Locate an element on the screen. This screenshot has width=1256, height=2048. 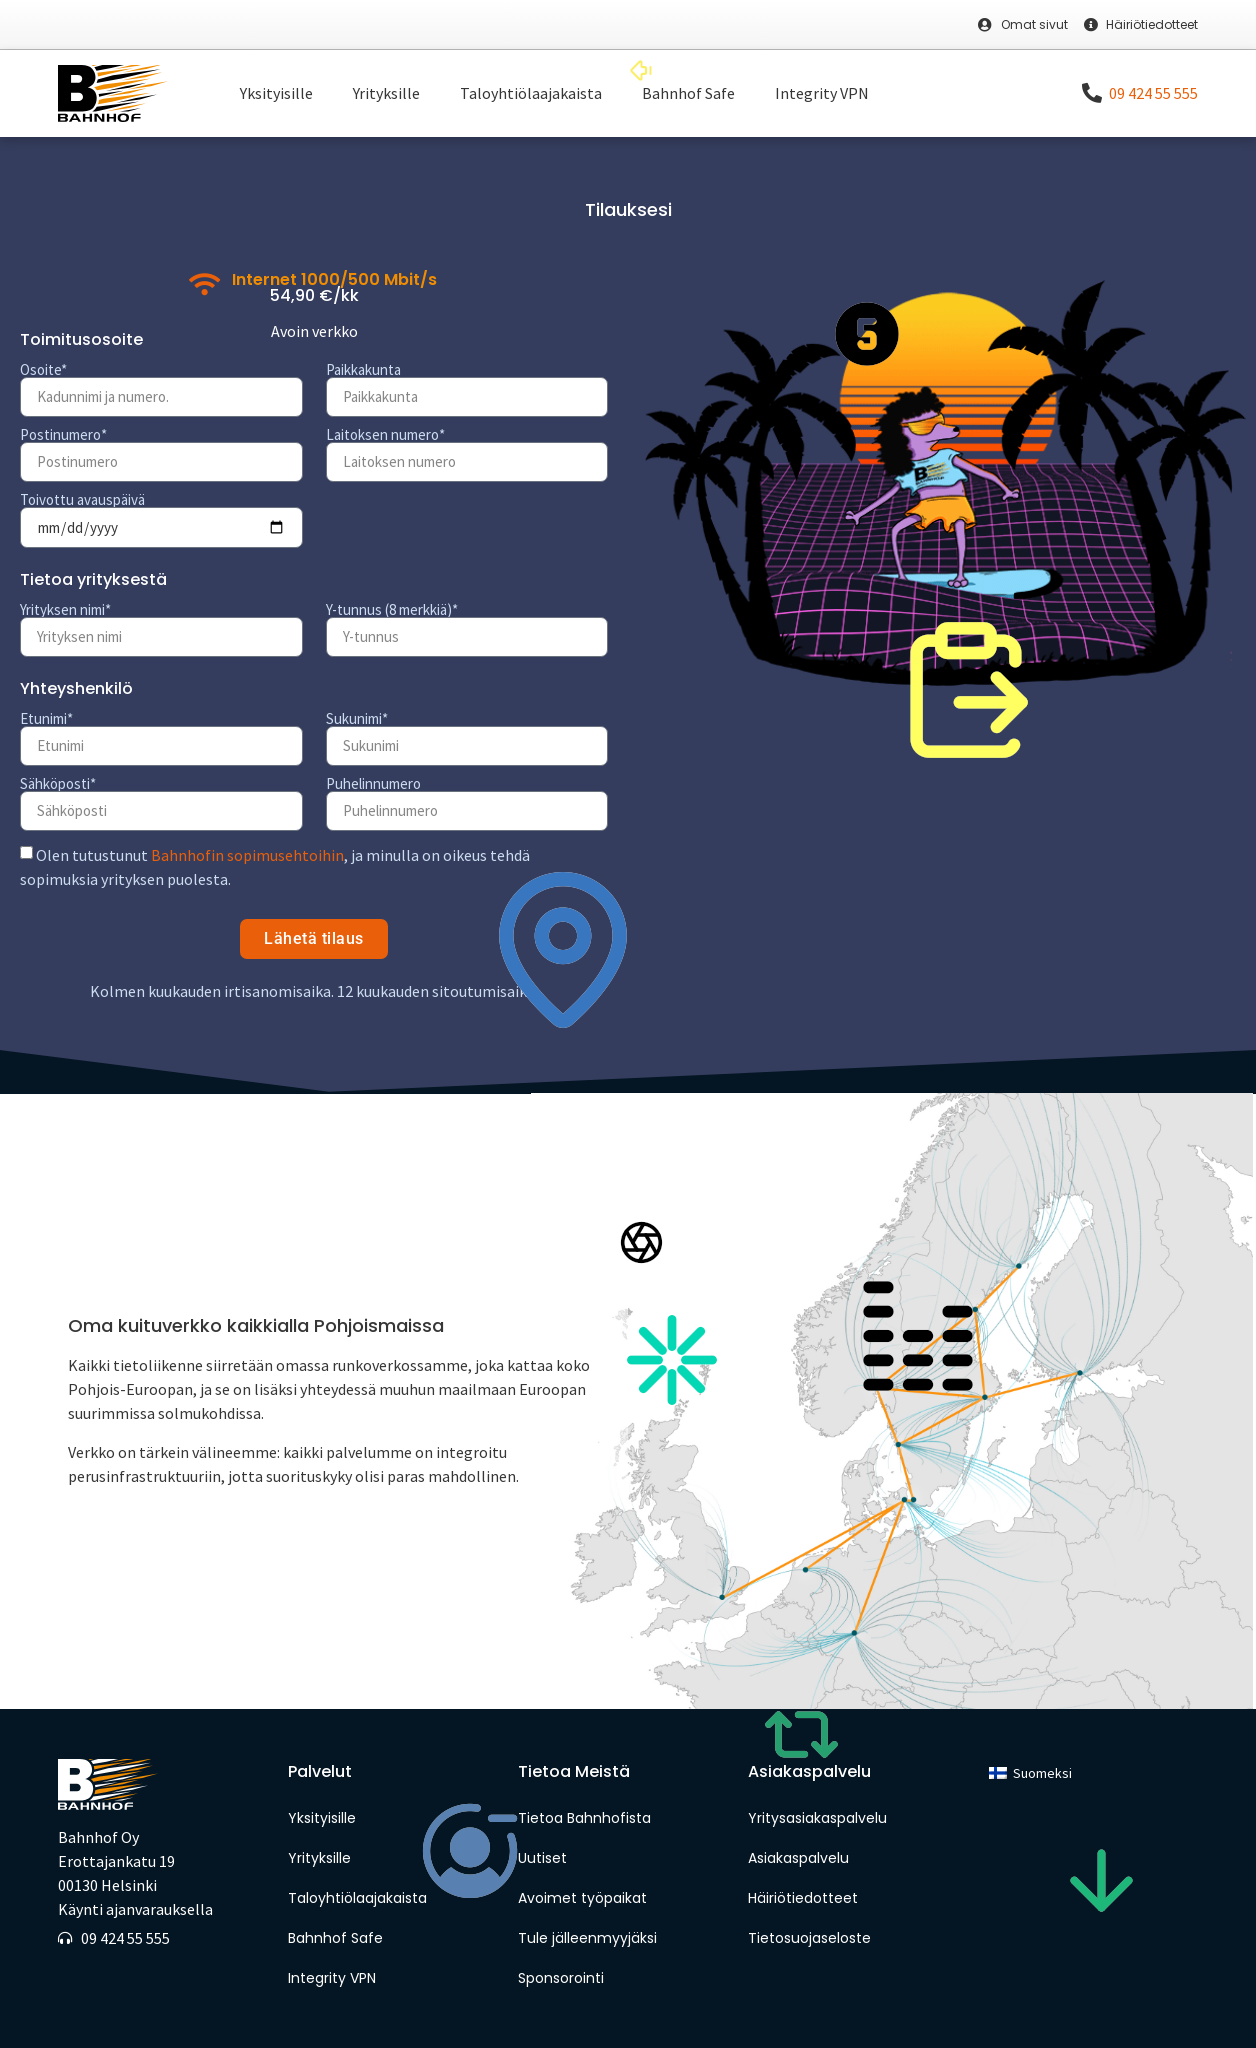
go back to the beginning is located at coordinates (641, 70).